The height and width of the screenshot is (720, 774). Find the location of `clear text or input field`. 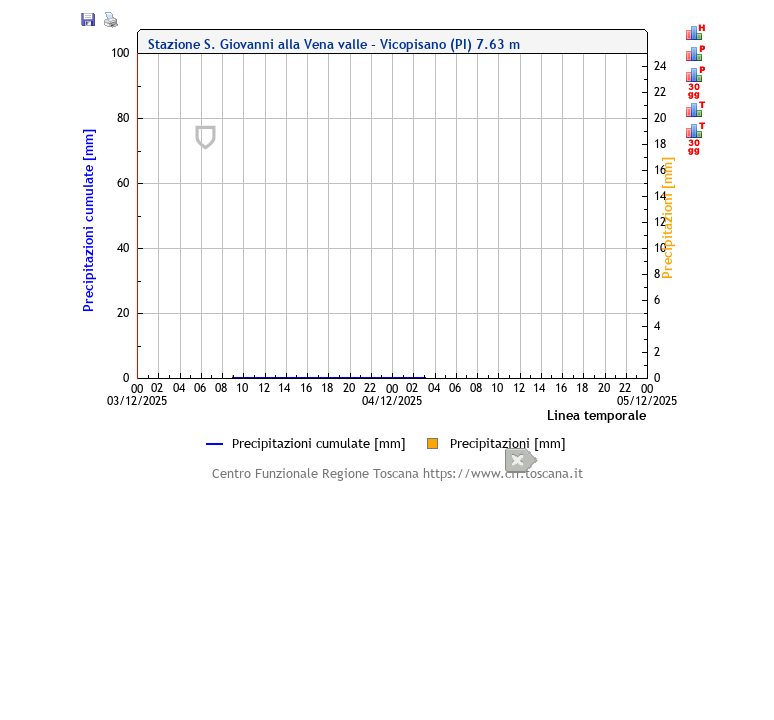

clear text or input field is located at coordinates (522, 459).